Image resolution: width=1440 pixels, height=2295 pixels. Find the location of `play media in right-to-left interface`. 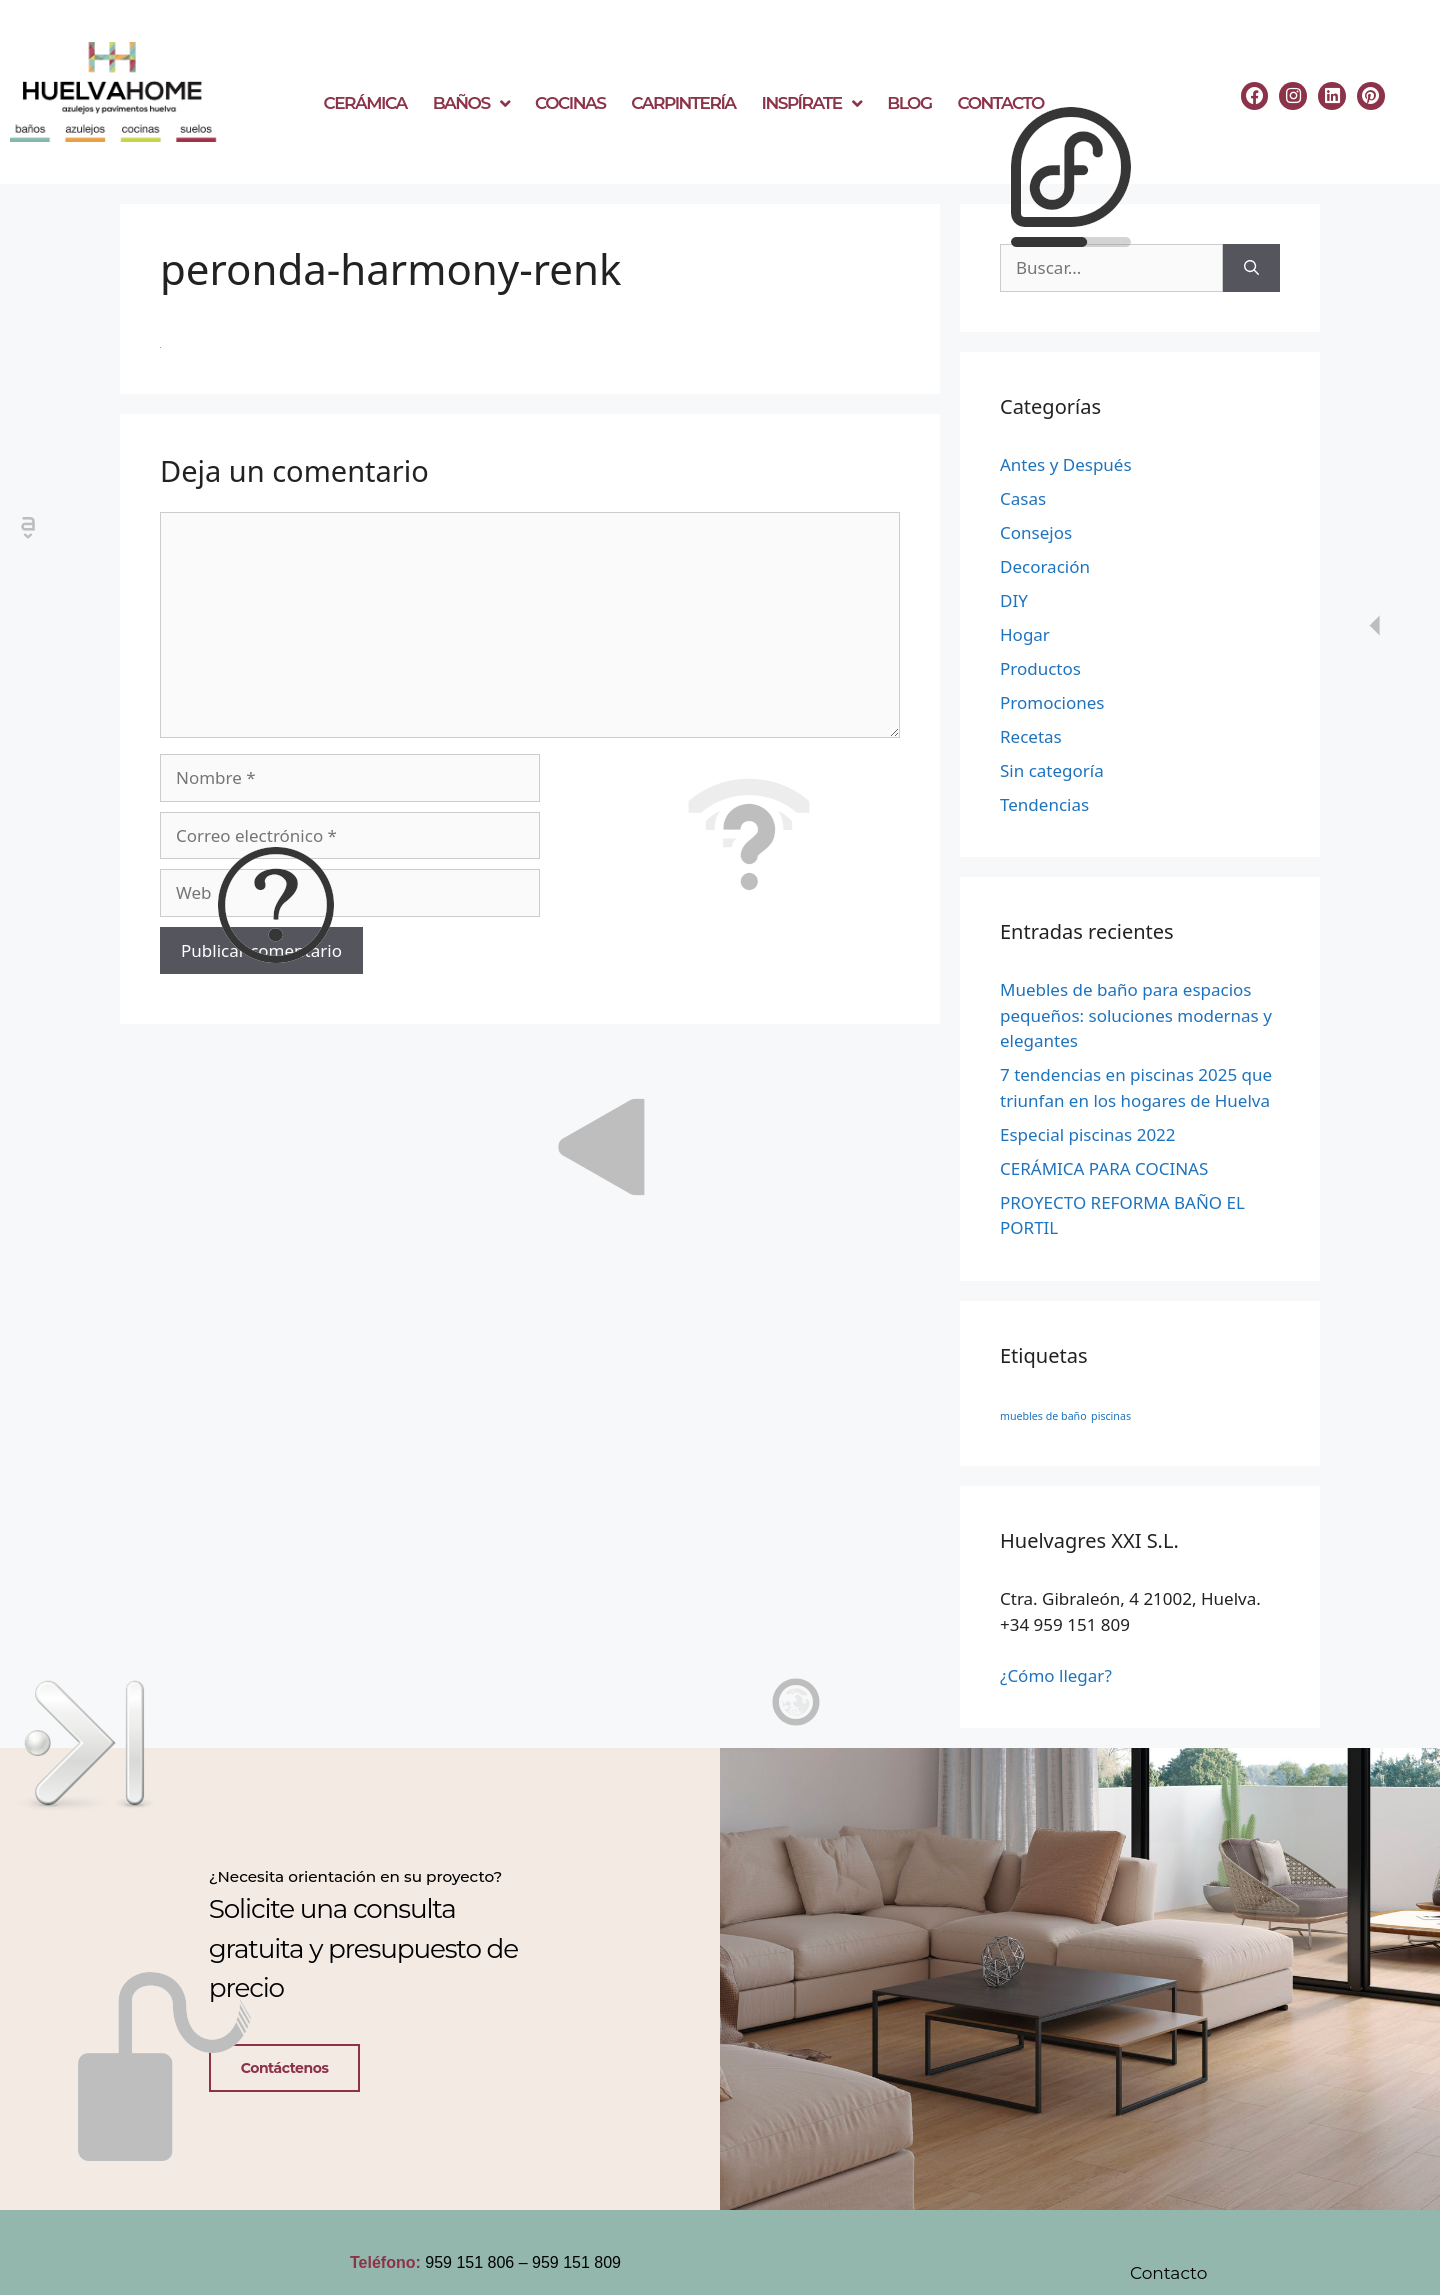

play media in right-to-left interface is located at coordinates (606, 1147).